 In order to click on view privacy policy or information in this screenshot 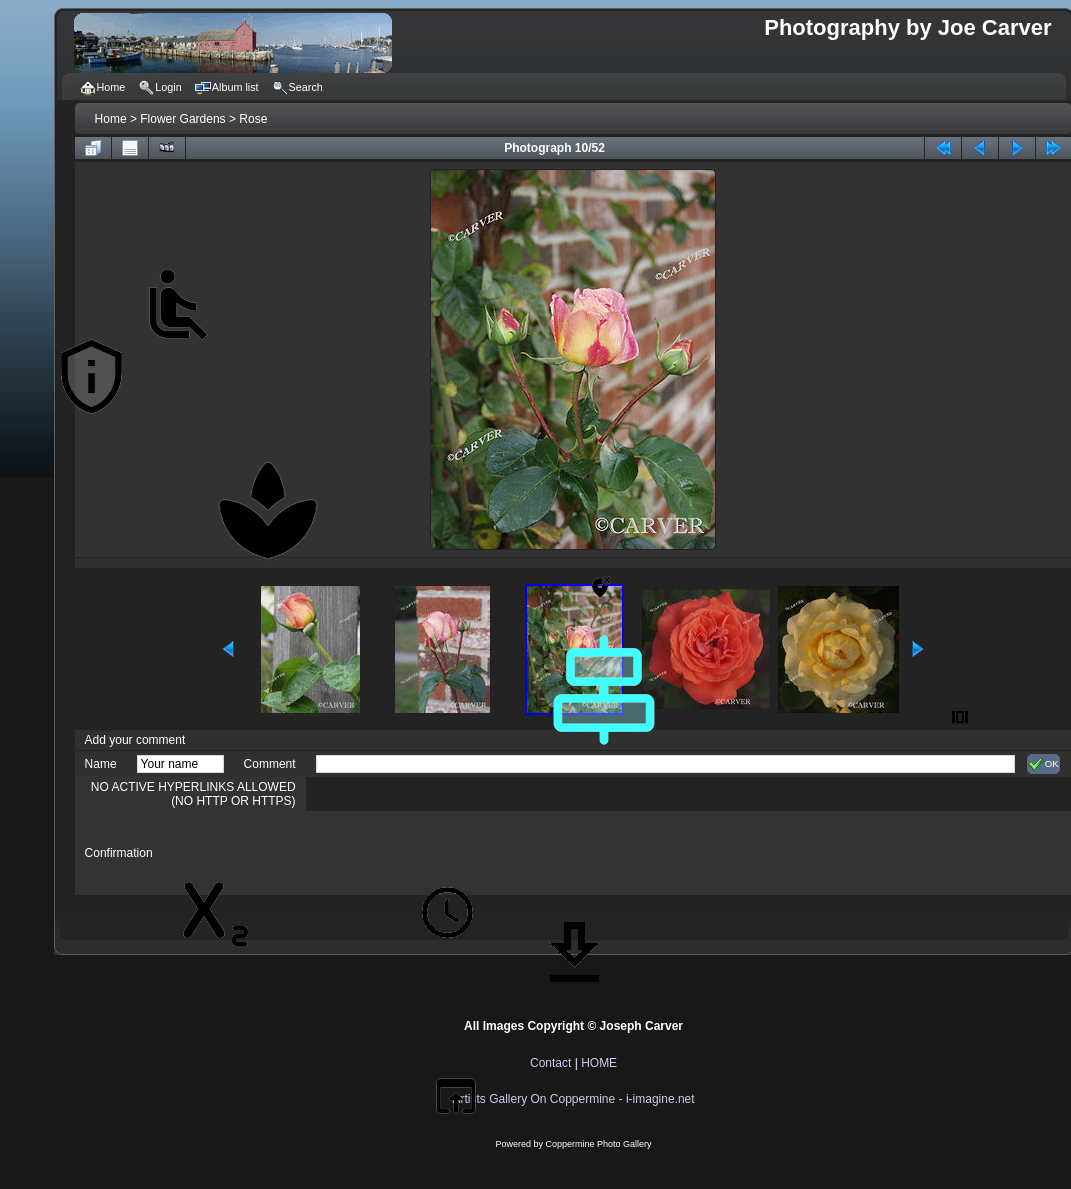, I will do `click(91, 376)`.